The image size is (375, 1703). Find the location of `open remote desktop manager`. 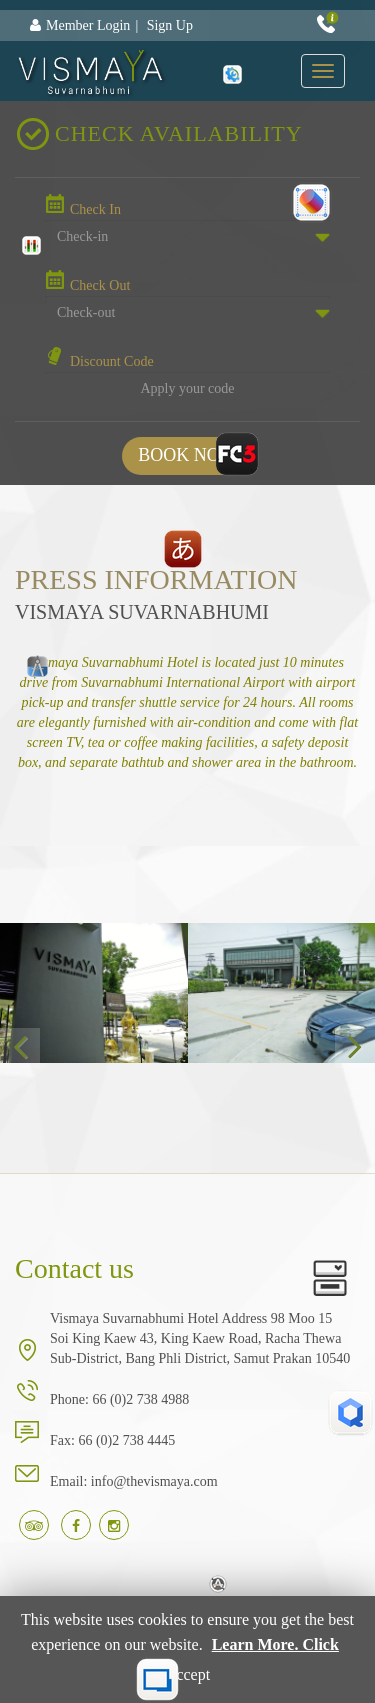

open remote desktop manager is located at coordinates (157, 1679).